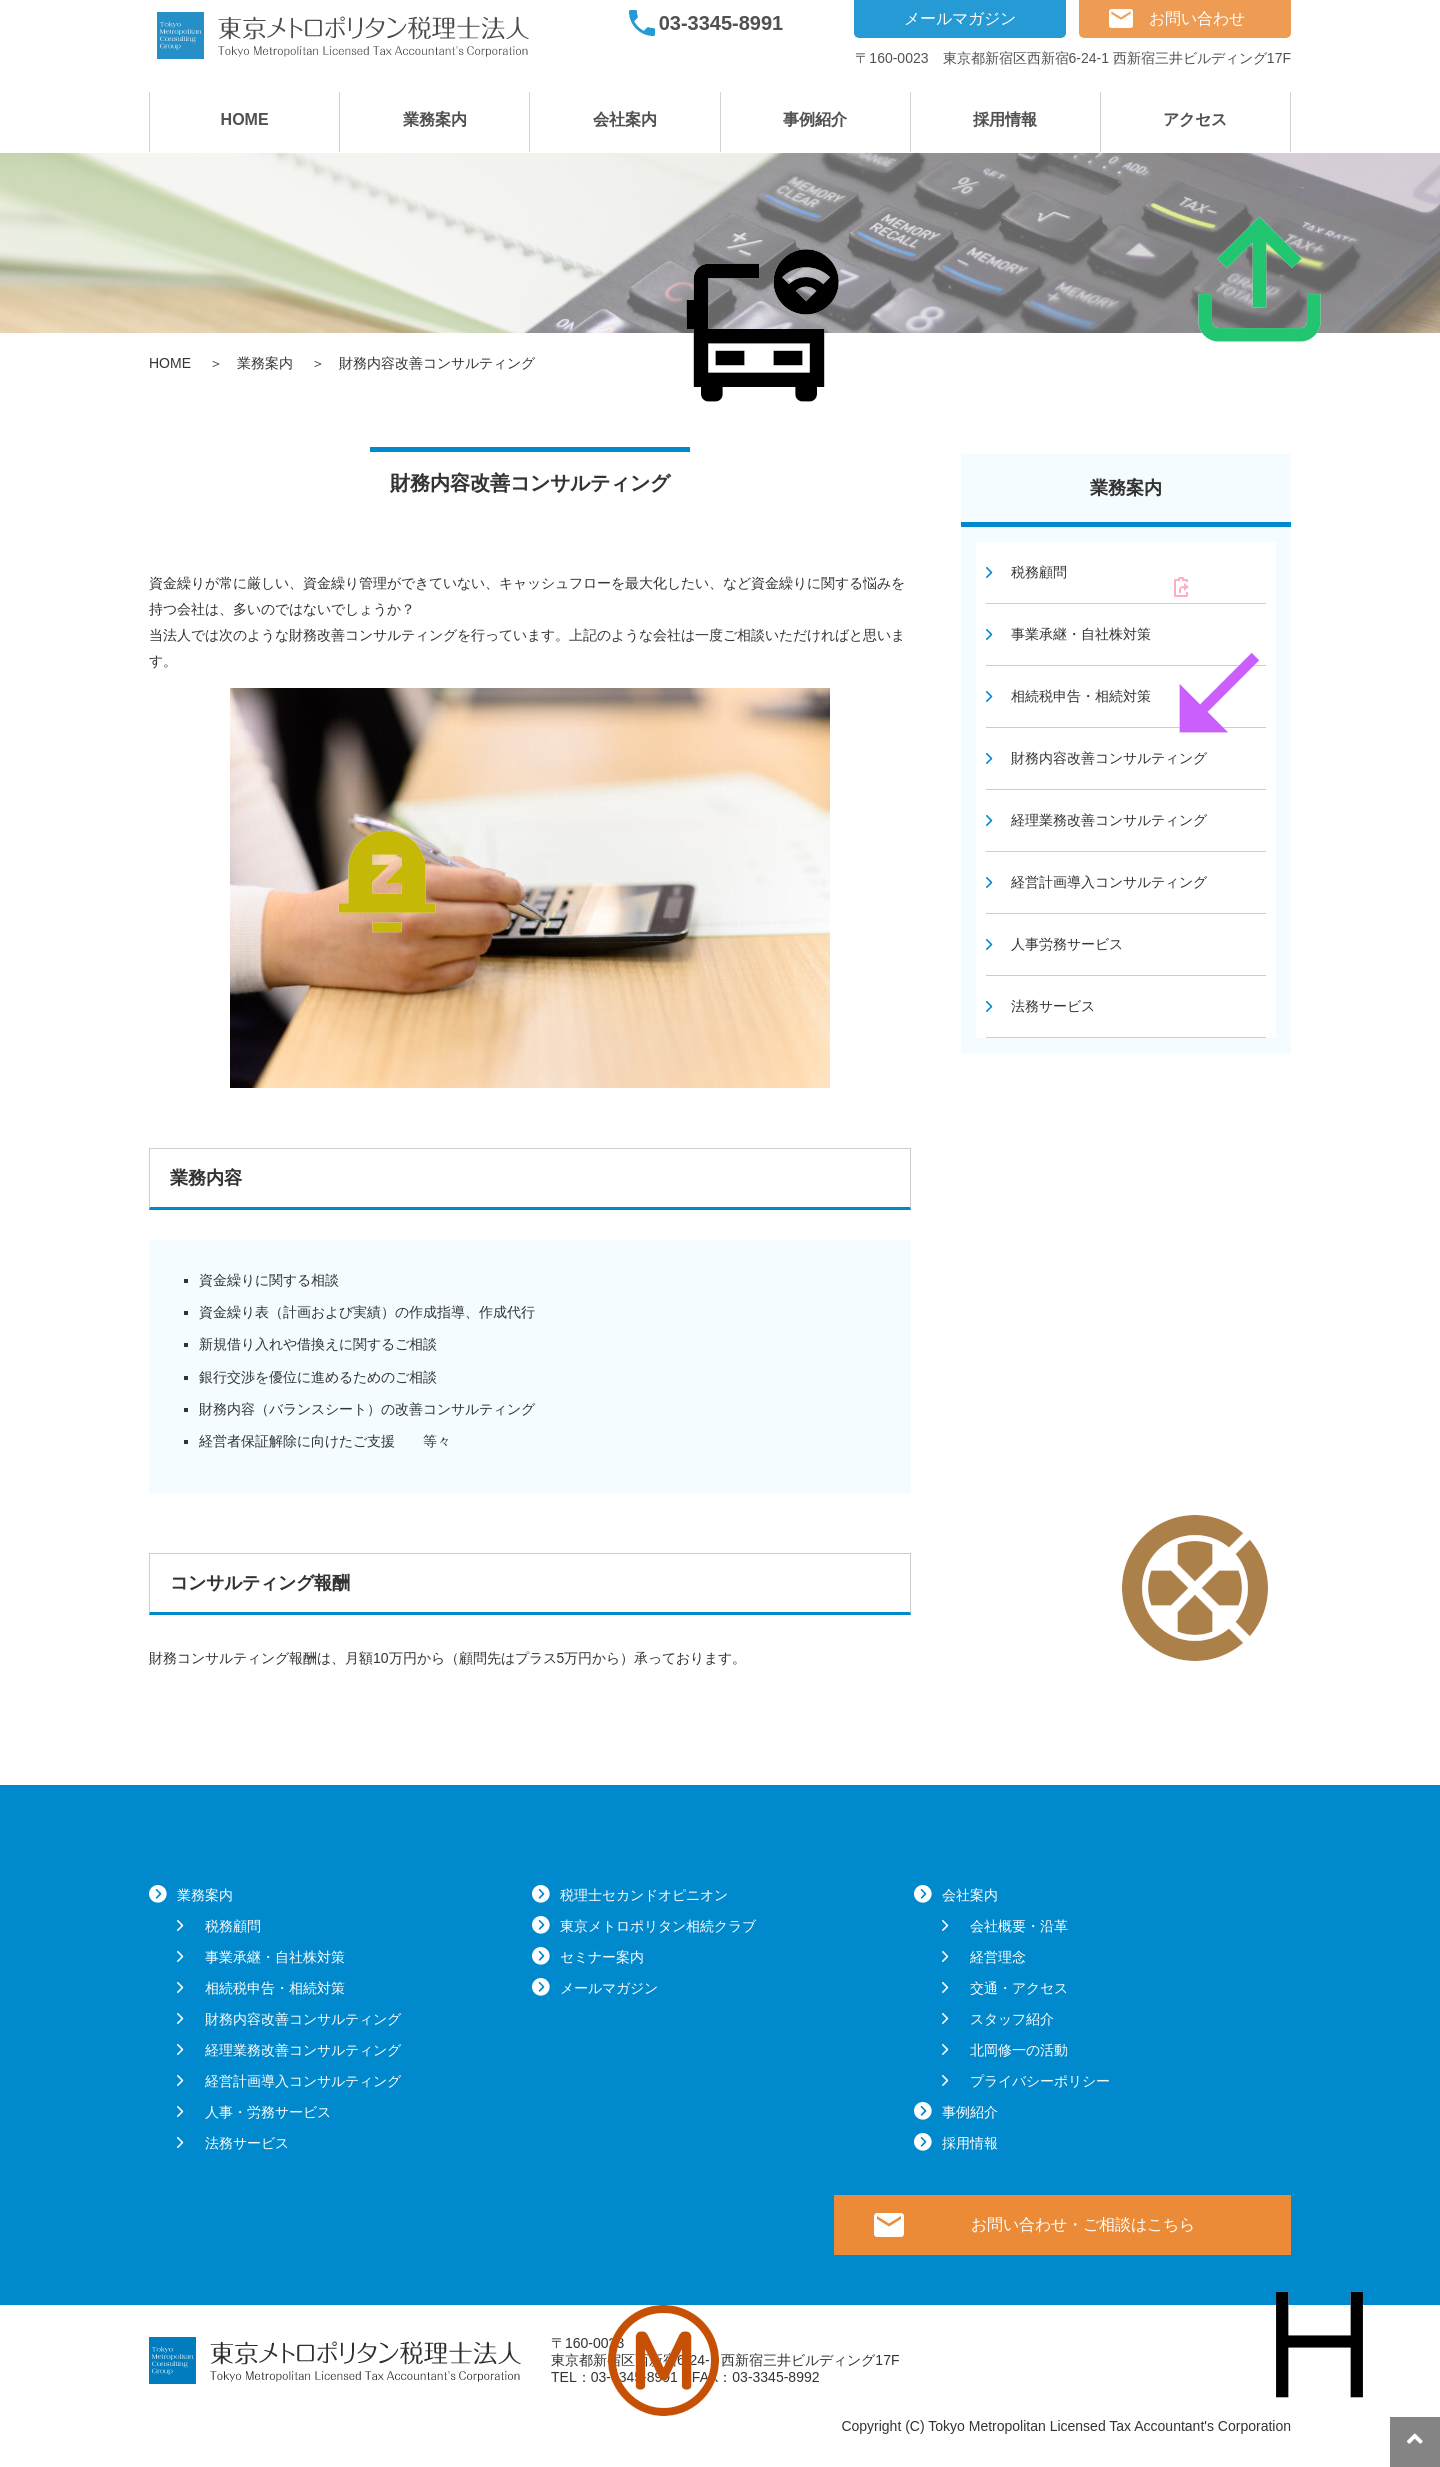 This screenshot has width=1440, height=2467. I want to click on navigate back and down, so click(1217, 694).